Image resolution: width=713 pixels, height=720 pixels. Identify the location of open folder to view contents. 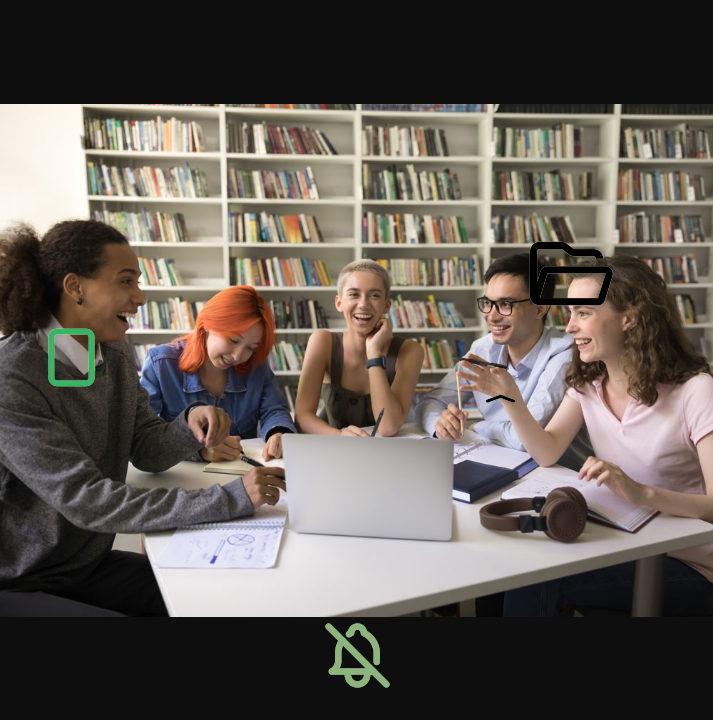
(569, 276).